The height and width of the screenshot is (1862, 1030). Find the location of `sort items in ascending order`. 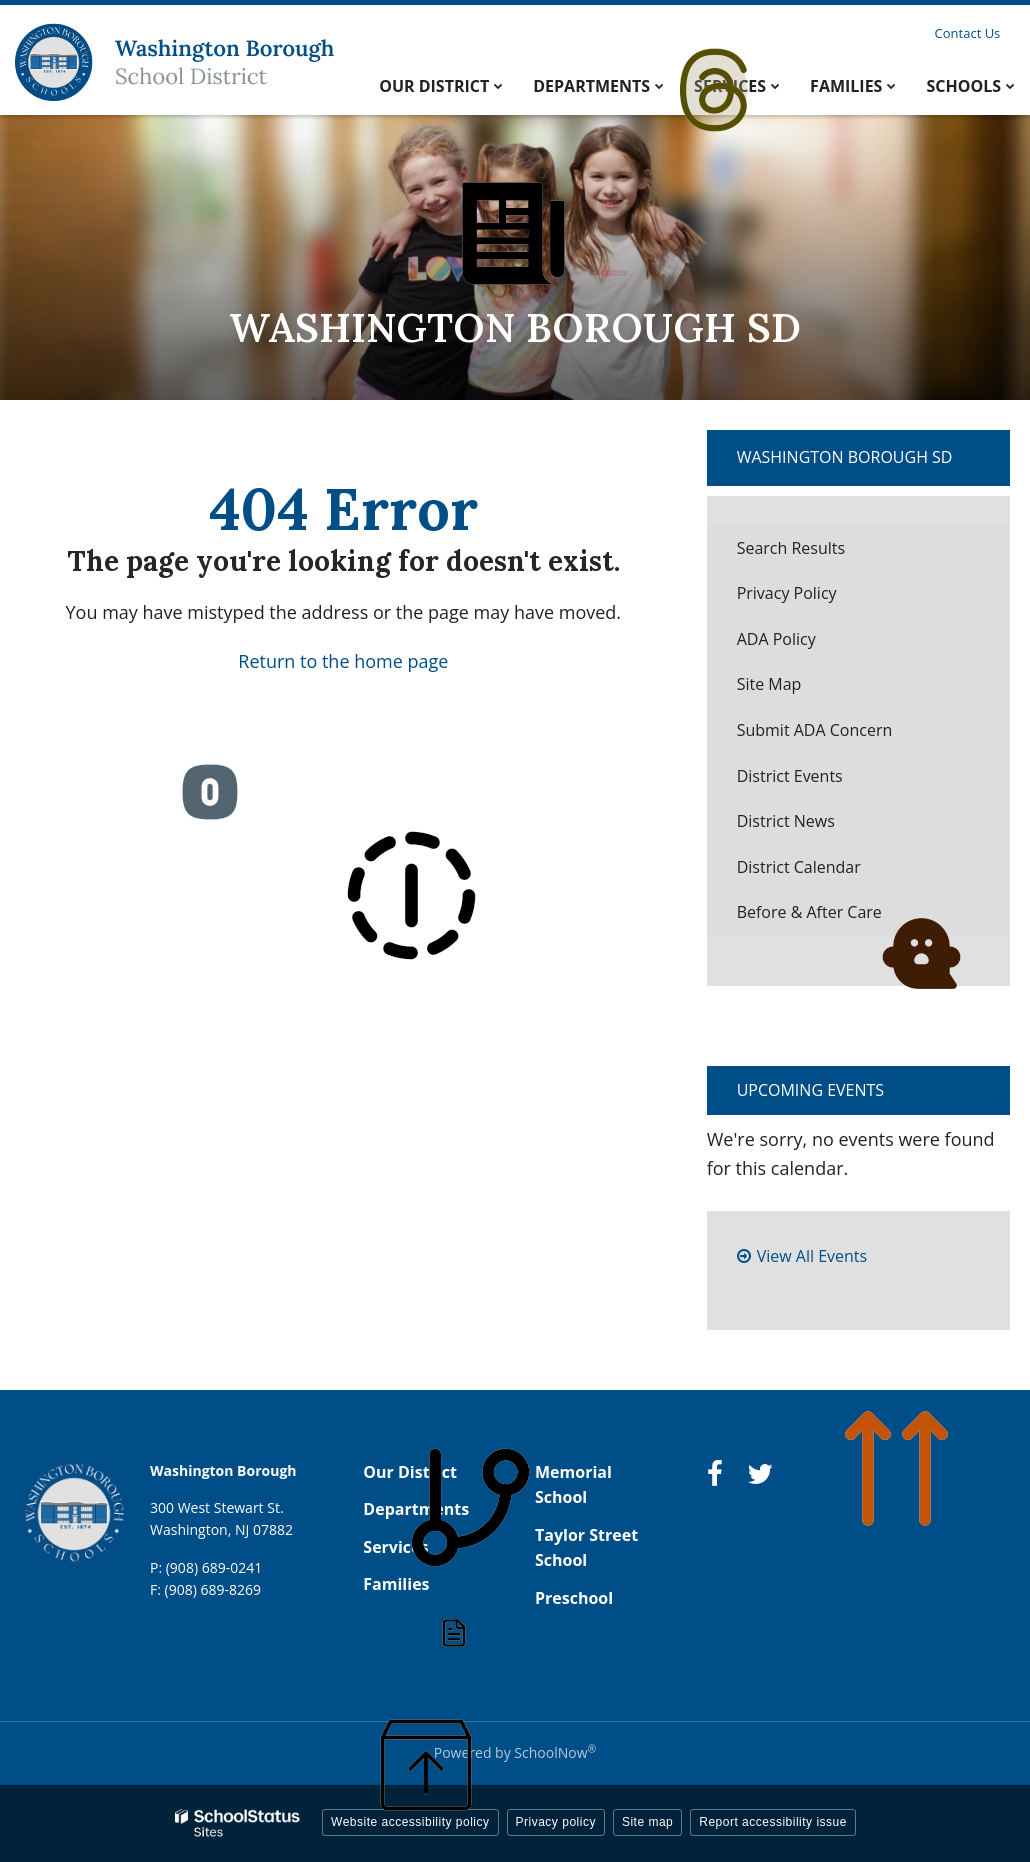

sort items in ascending order is located at coordinates (896, 1468).